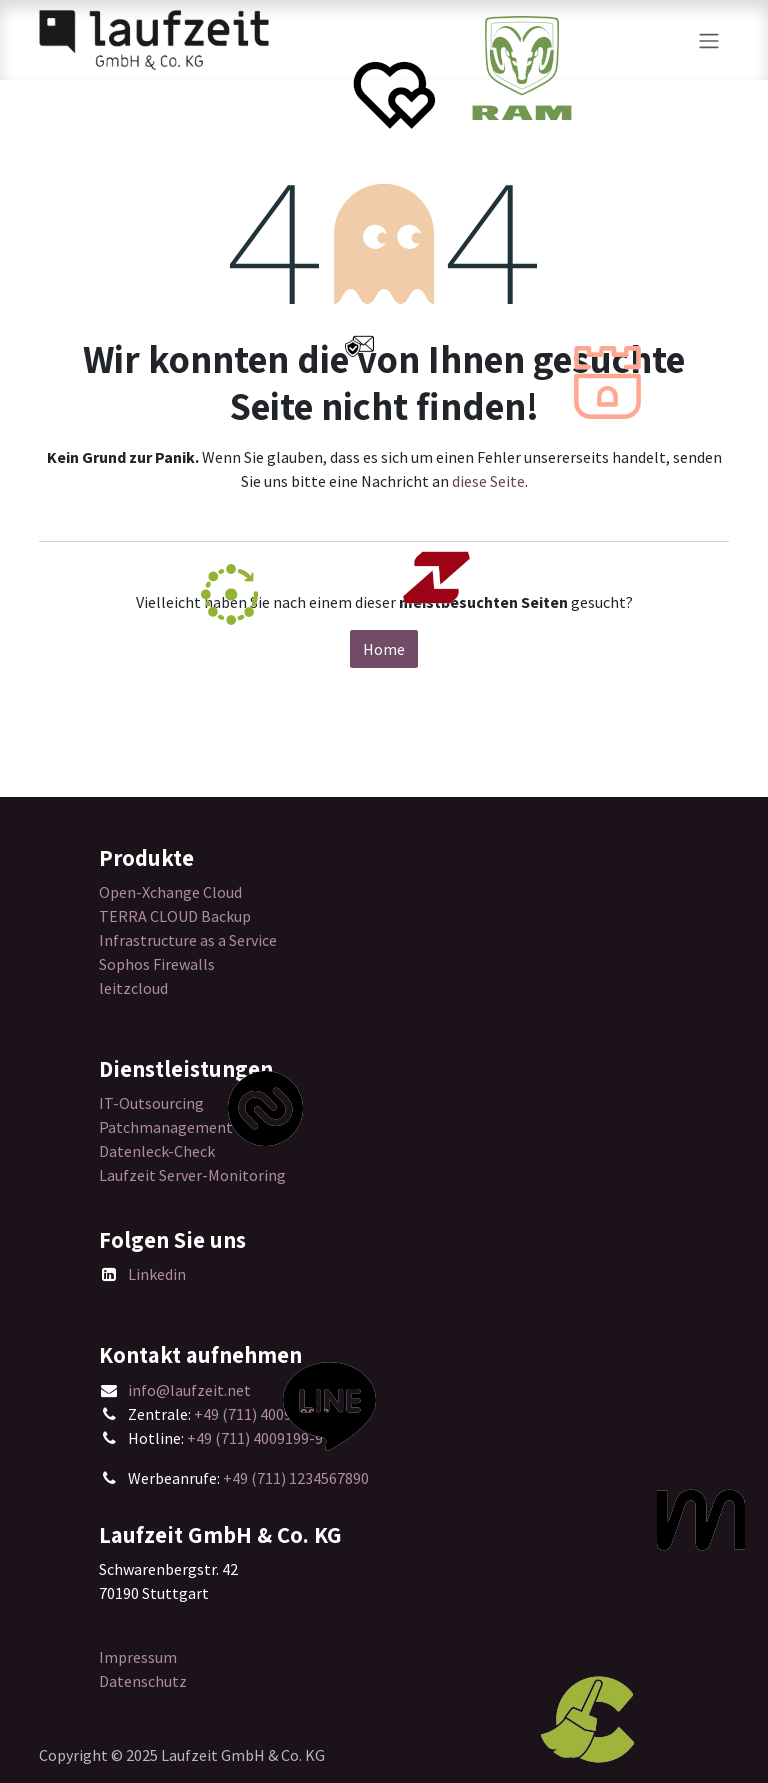 The width and height of the screenshot is (768, 1783). What do you see at coordinates (265, 1108) in the screenshot?
I see `open authy authenticator app` at bounding box center [265, 1108].